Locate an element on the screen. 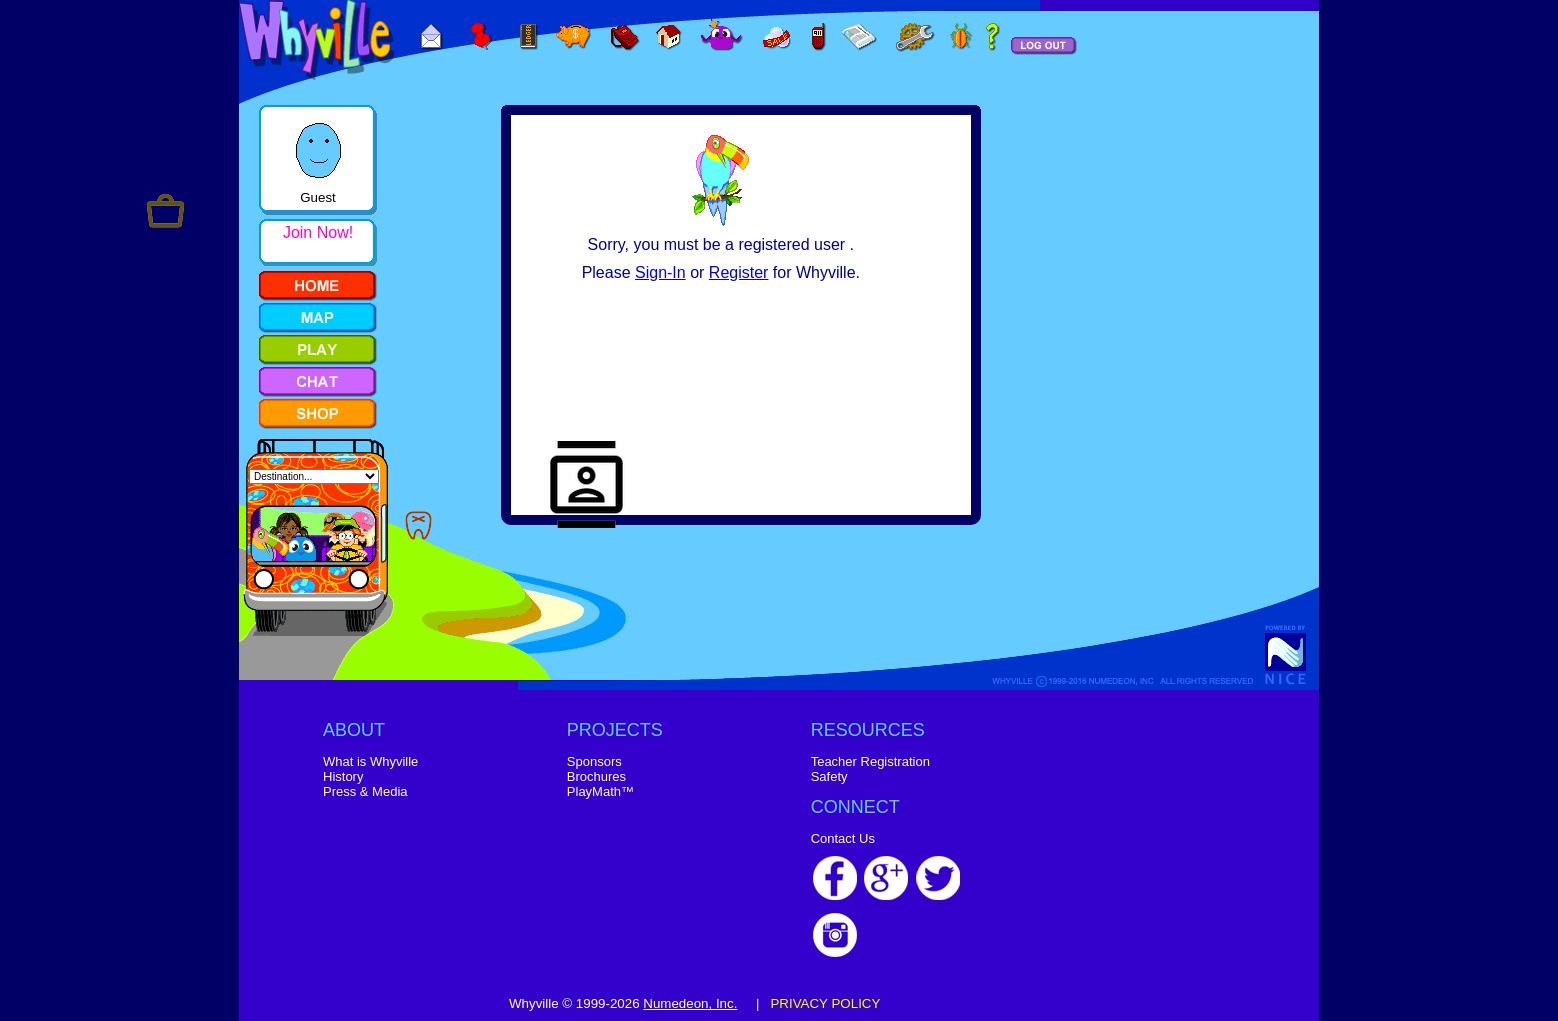 The height and width of the screenshot is (1021, 1558). view your contacts list is located at coordinates (586, 484).